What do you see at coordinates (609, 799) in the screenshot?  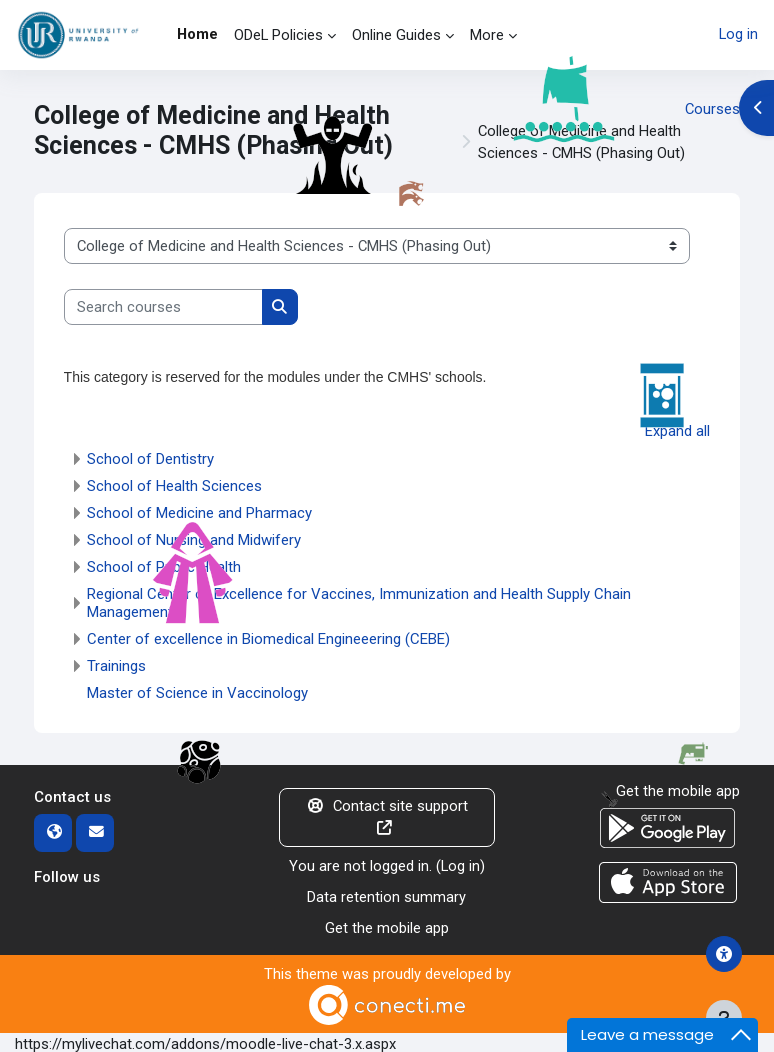 I see `indicates accurate shot or precision achieved` at bounding box center [609, 799].